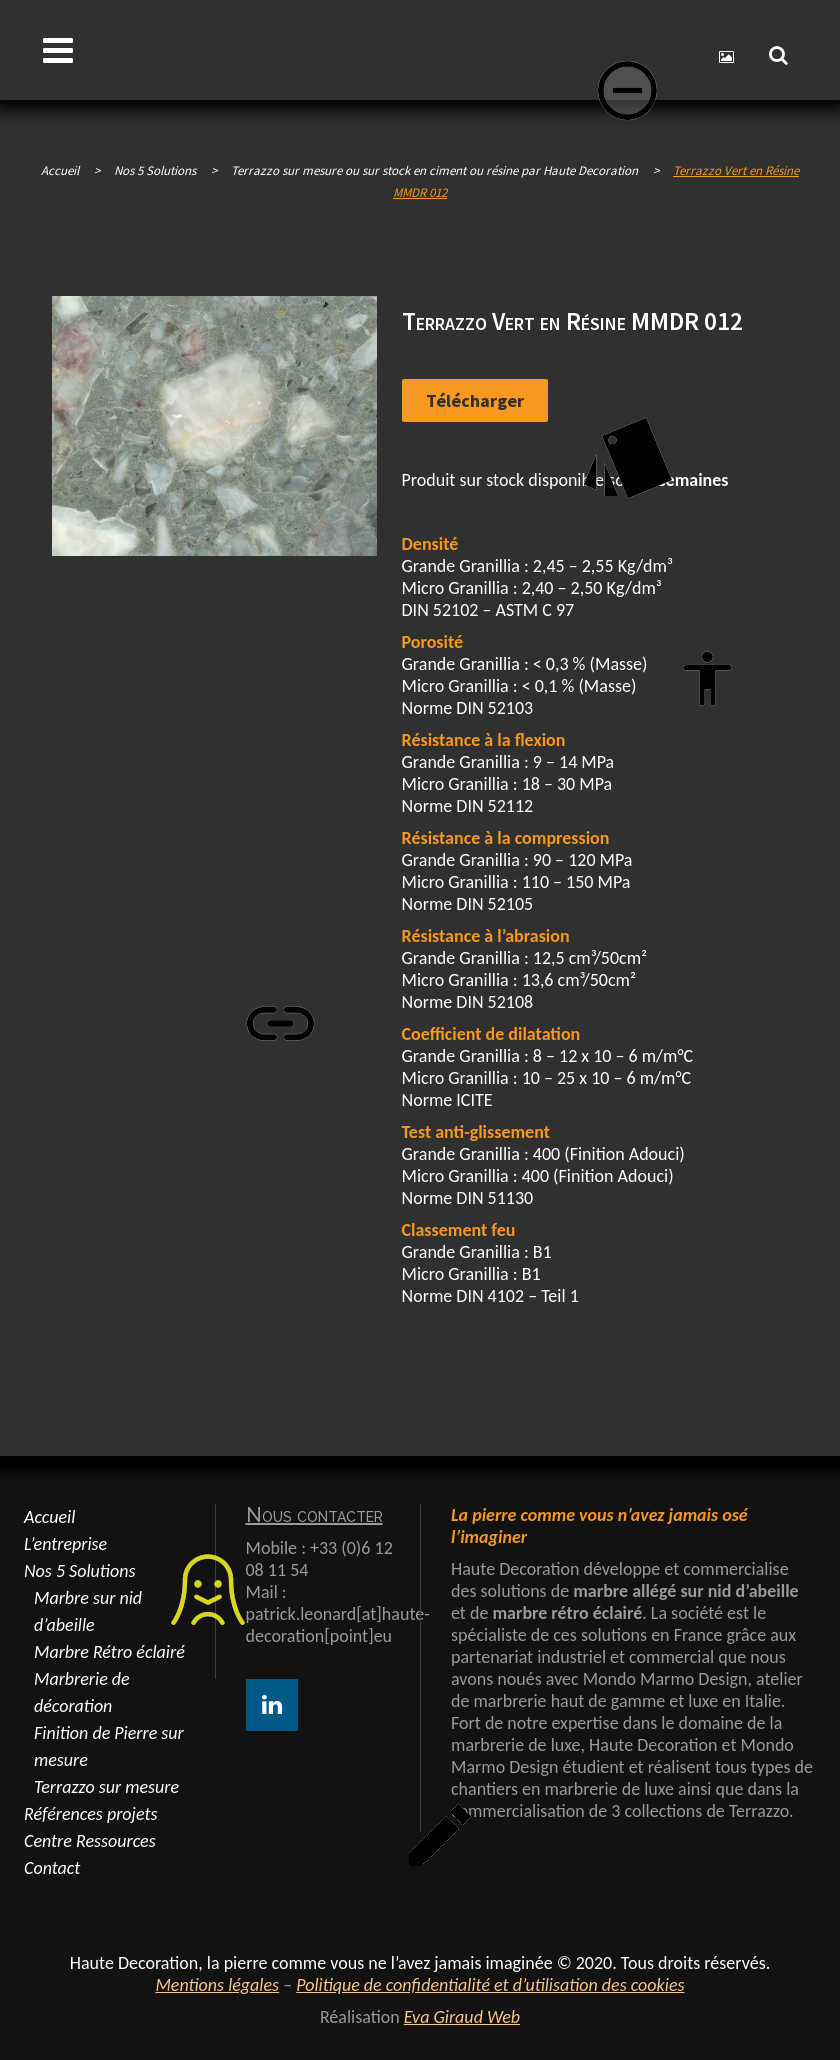 The height and width of the screenshot is (2060, 840). What do you see at coordinates (629, 457) in the screenshot?
I see `apply a style or theme to content` at bounding box center [629, 457].